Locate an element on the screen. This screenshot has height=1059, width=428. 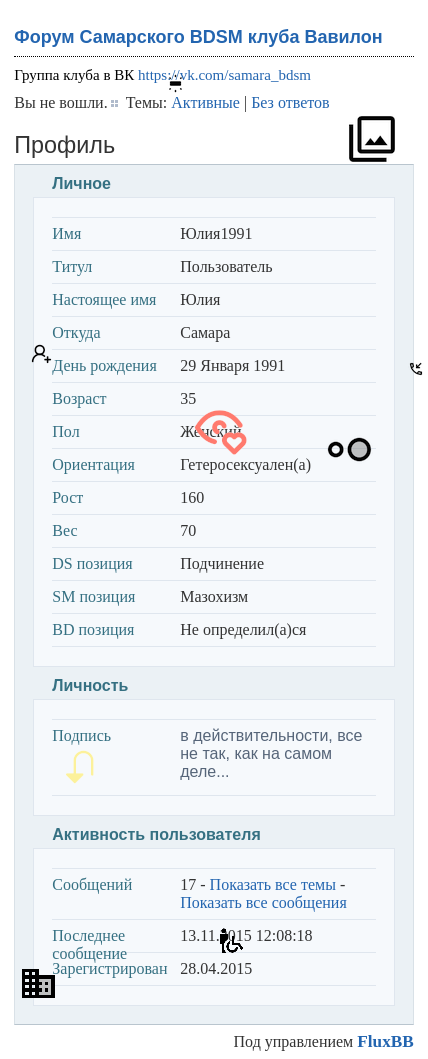
add to favorites while viewing is located at coordinates (219, 427).